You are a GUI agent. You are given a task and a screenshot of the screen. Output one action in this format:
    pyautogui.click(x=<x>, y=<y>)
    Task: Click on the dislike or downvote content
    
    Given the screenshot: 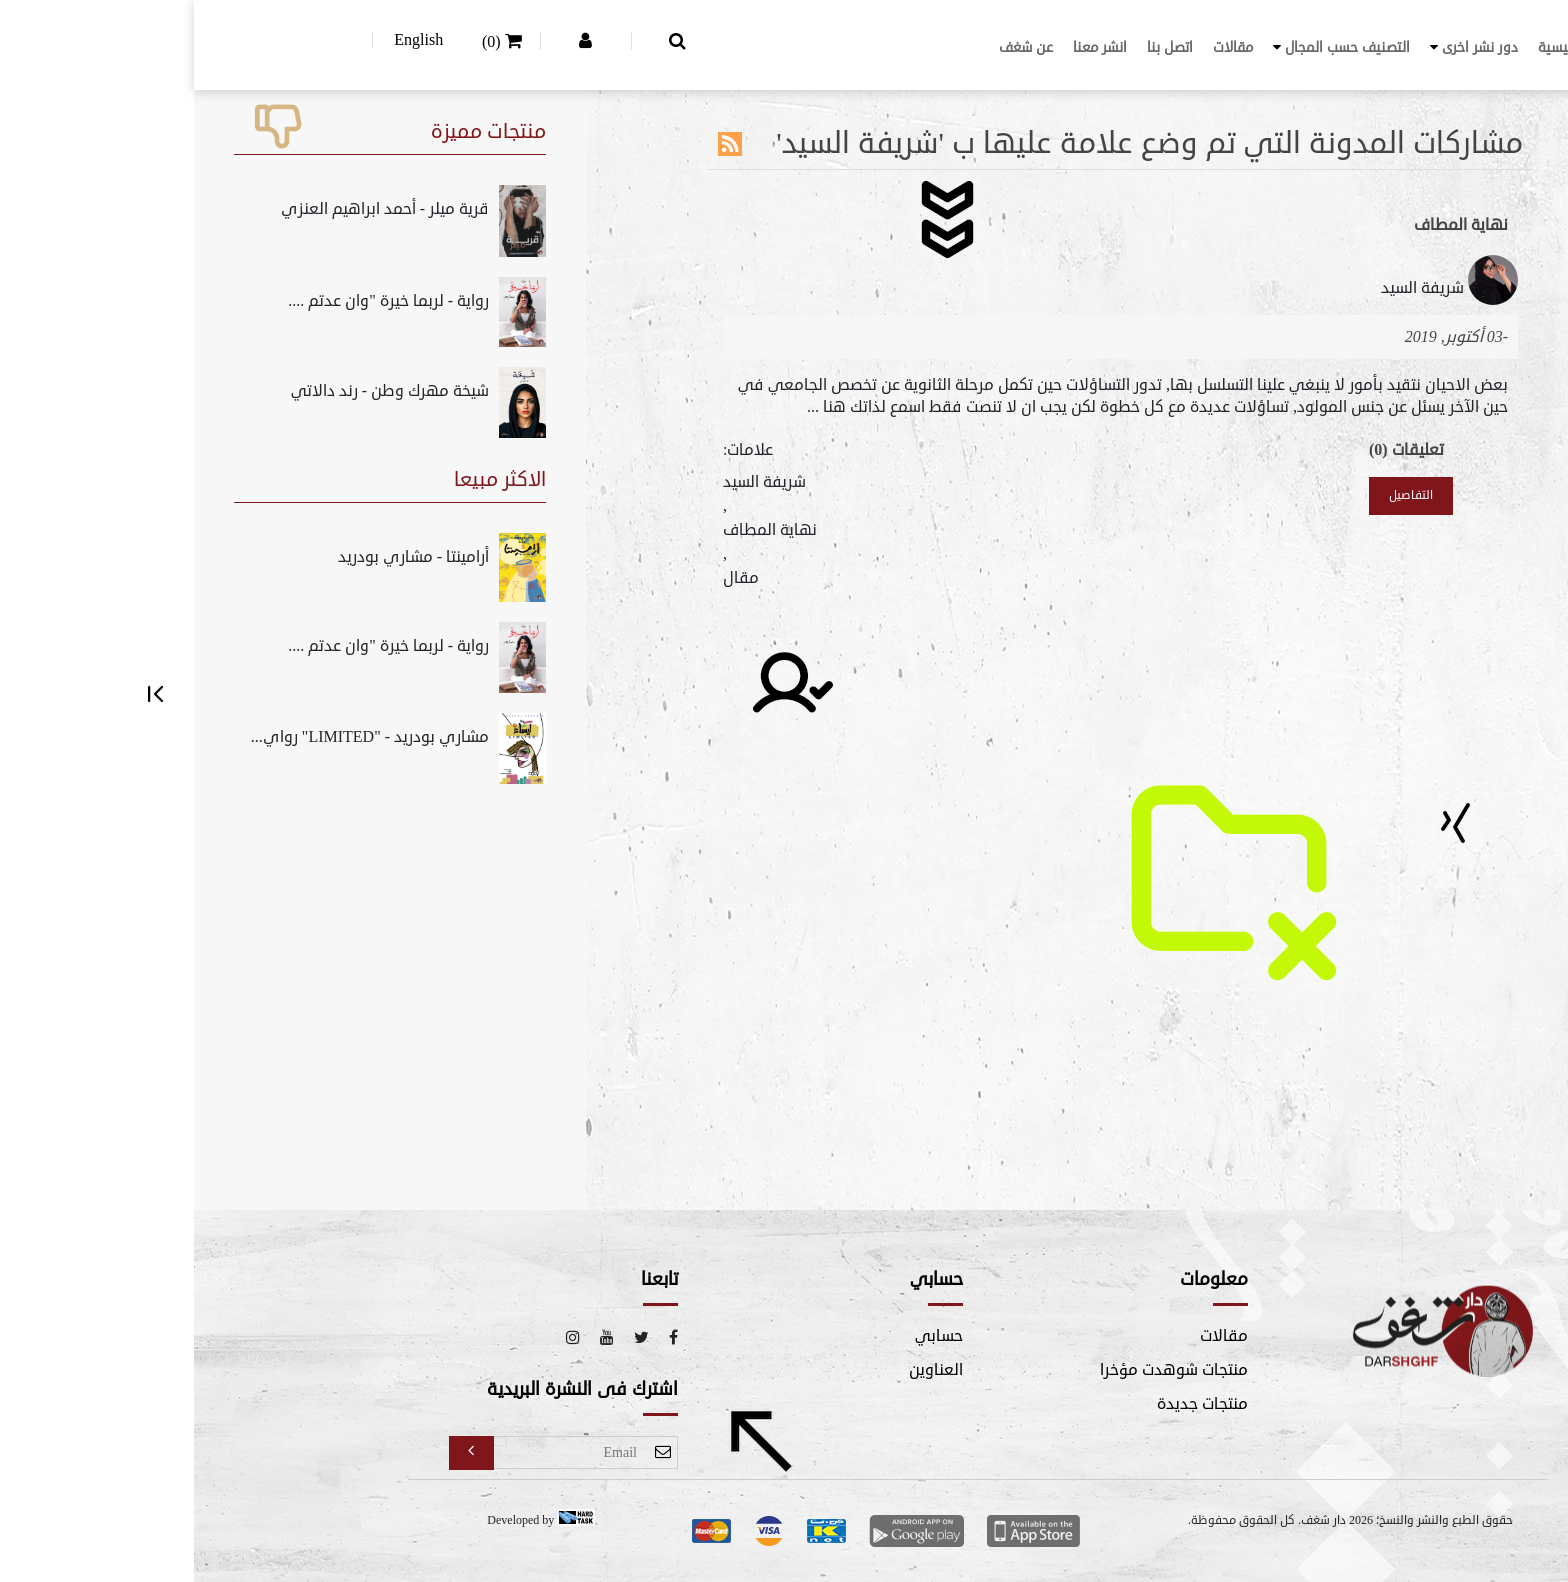 What is the action you would take?
    pyautogui.click(x=279, y=126)
    